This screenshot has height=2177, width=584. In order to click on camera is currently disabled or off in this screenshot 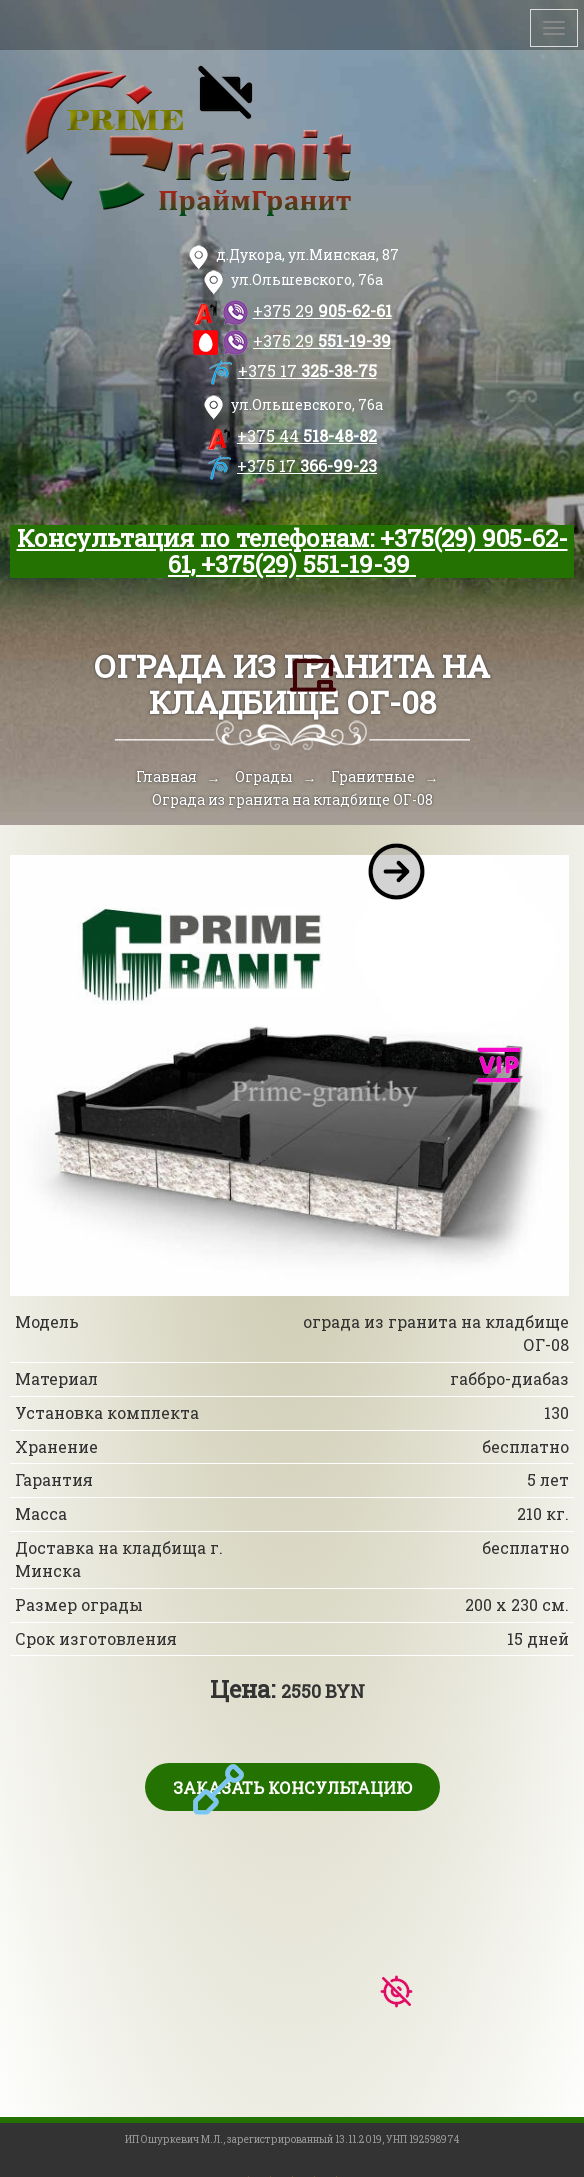, I will do `click(226, 94)`.